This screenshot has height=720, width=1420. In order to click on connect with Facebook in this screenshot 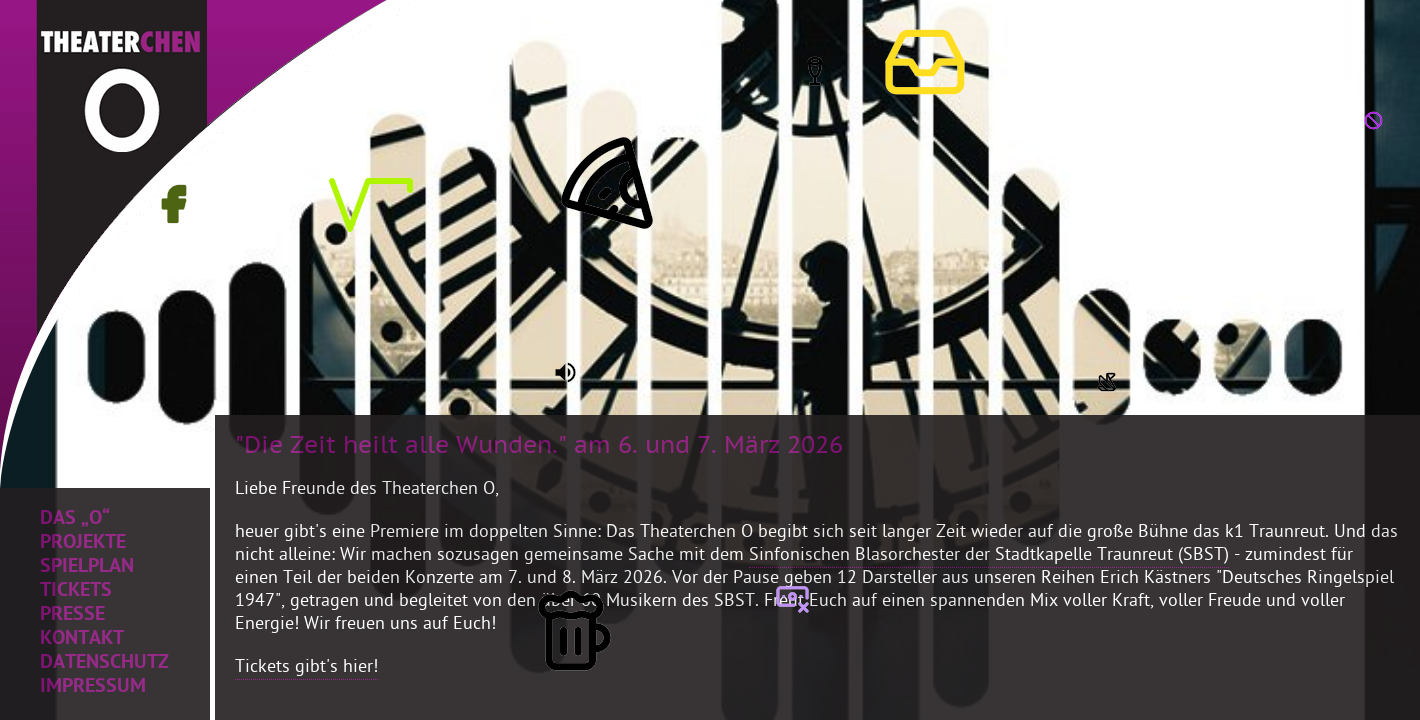, I will do `click(173, 204)`.